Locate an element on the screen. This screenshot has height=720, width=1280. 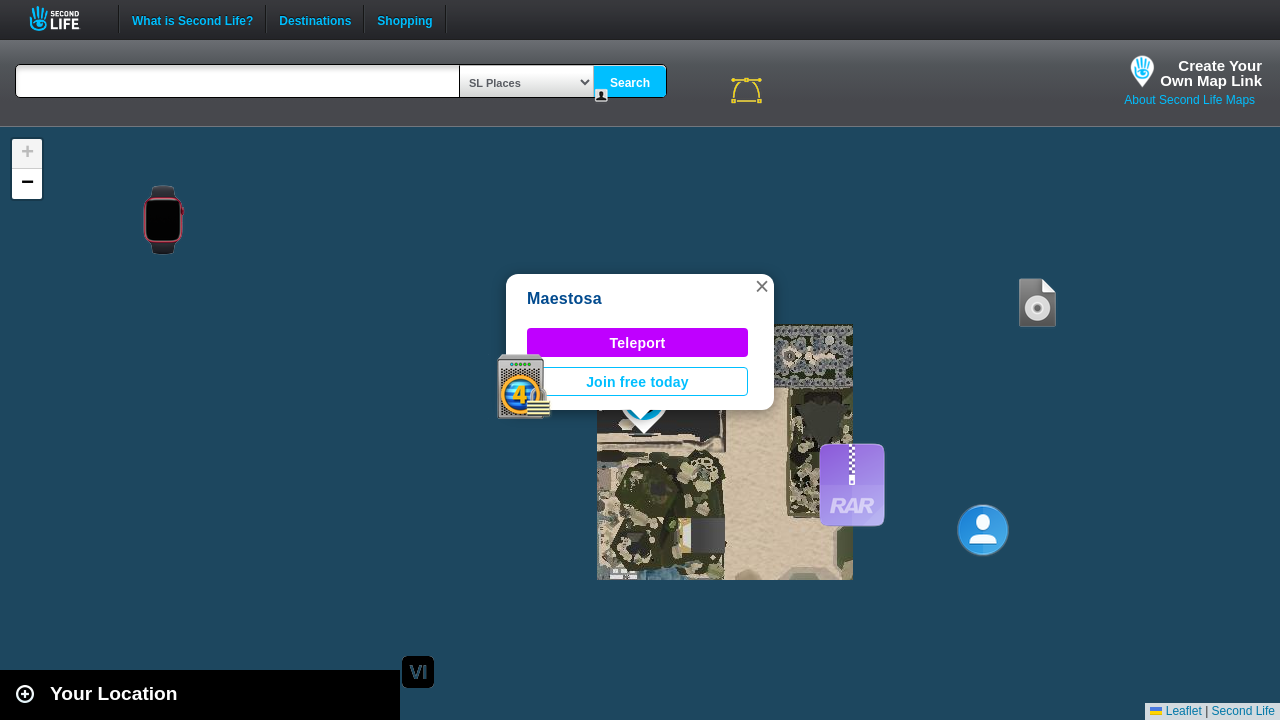
indicates user-generated content in the library is located at coordinates (593, 87).